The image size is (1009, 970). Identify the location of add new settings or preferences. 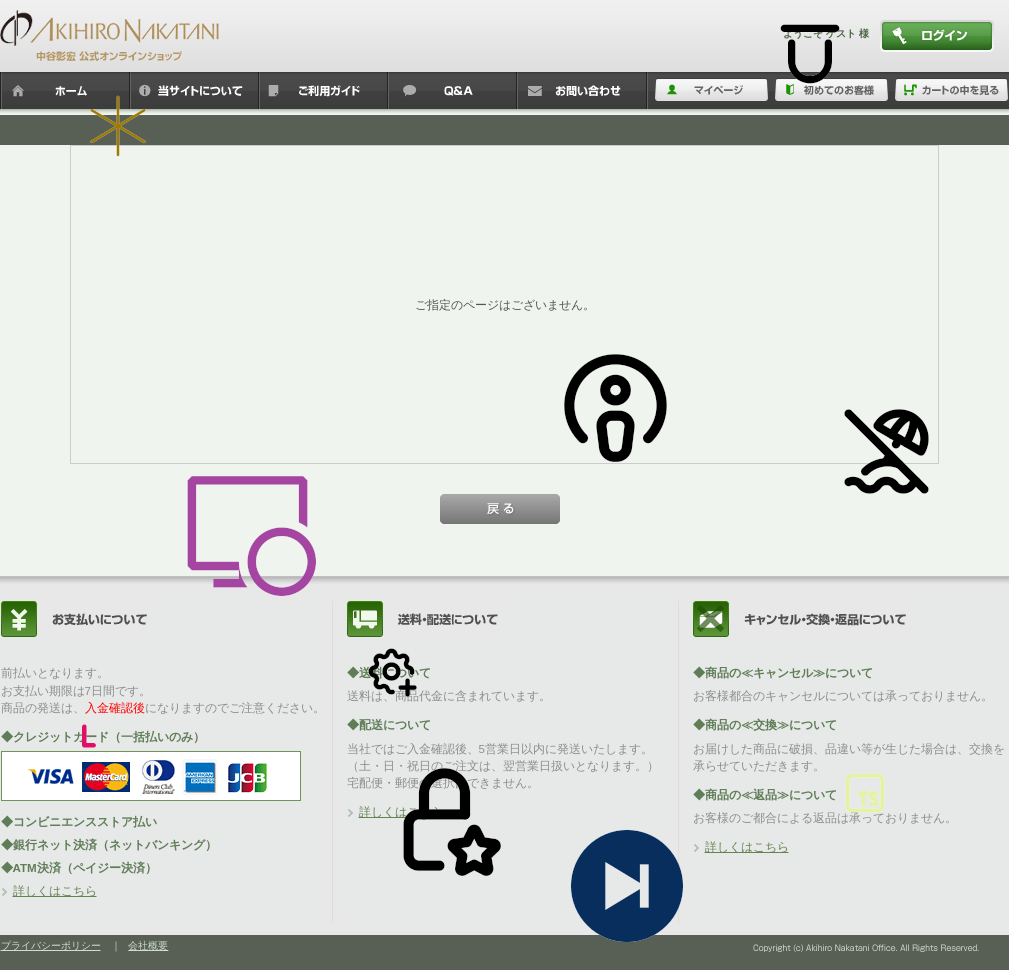
(391, 671).